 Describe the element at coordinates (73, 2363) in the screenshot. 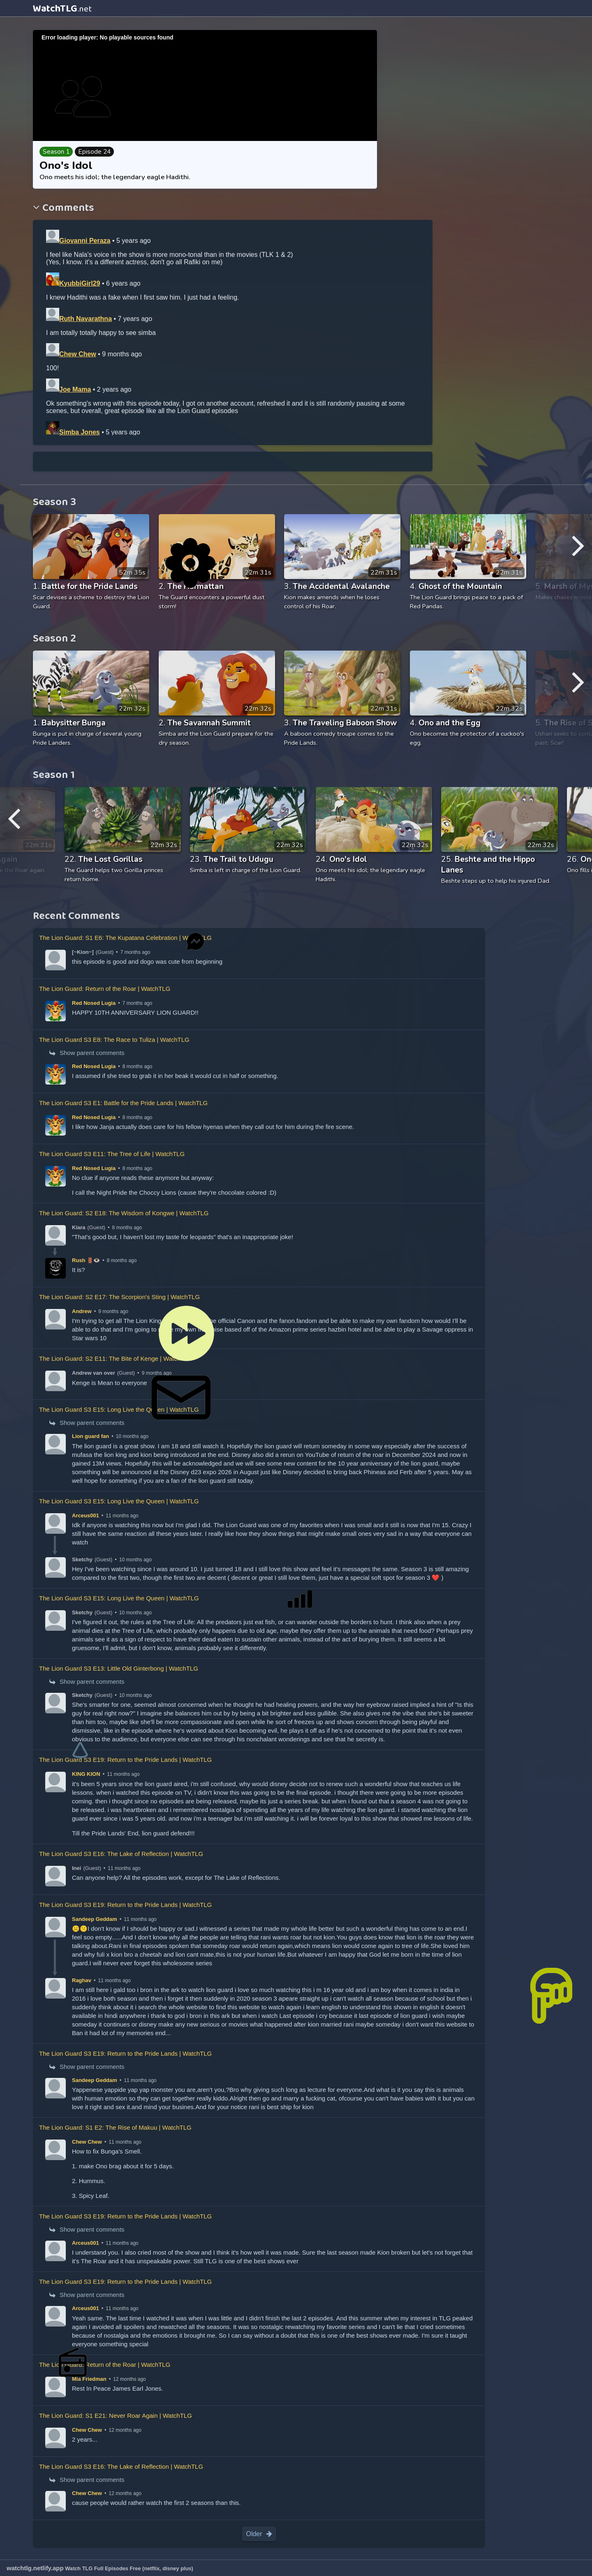

I see `access radio or audio streaming` at that location.